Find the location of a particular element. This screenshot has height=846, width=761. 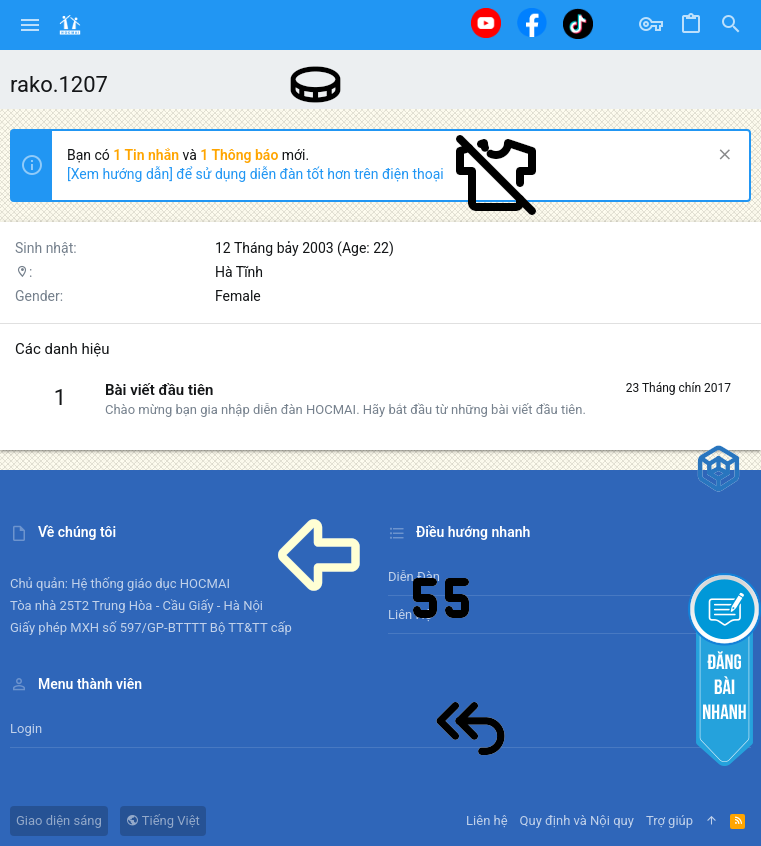

indicates item number 55 in a list or sequence is located at coordinates (441, 598).